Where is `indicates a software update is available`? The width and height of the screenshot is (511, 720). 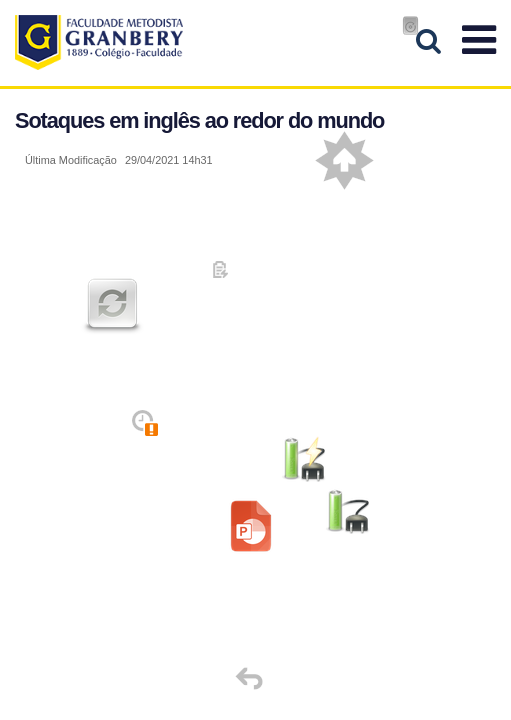
indicates a software update is available is located at coordinates (344, 160).